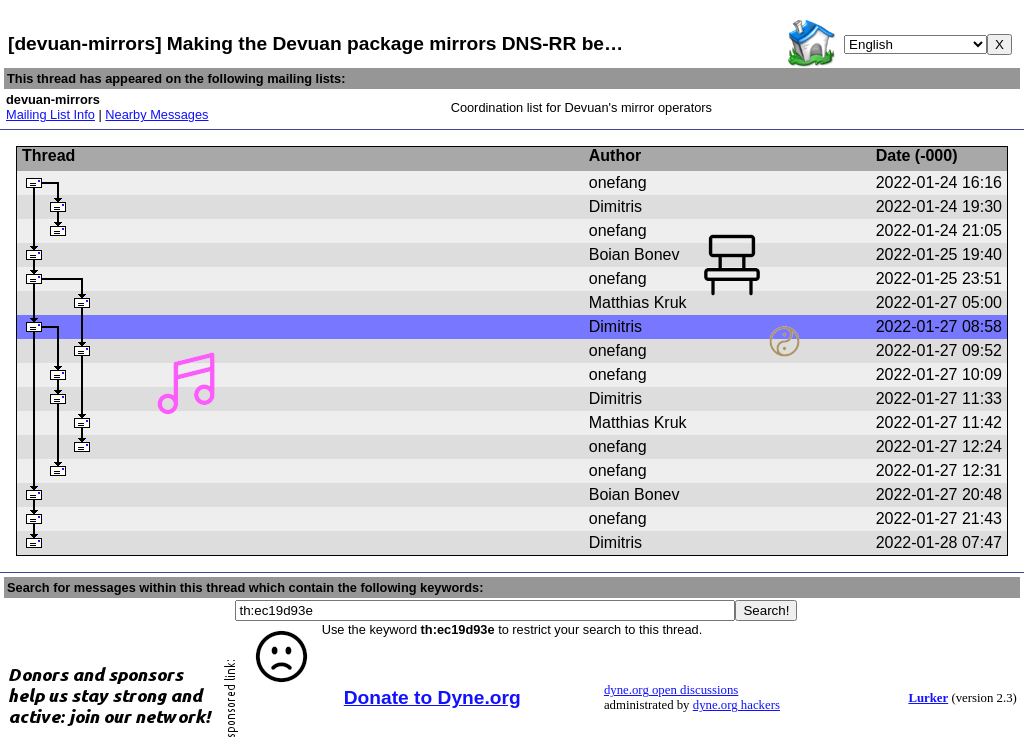  Describe the element at coordinates (281, 656) in the screenshot. I see `indicate negative feedback or dissatisfaction` at that location.